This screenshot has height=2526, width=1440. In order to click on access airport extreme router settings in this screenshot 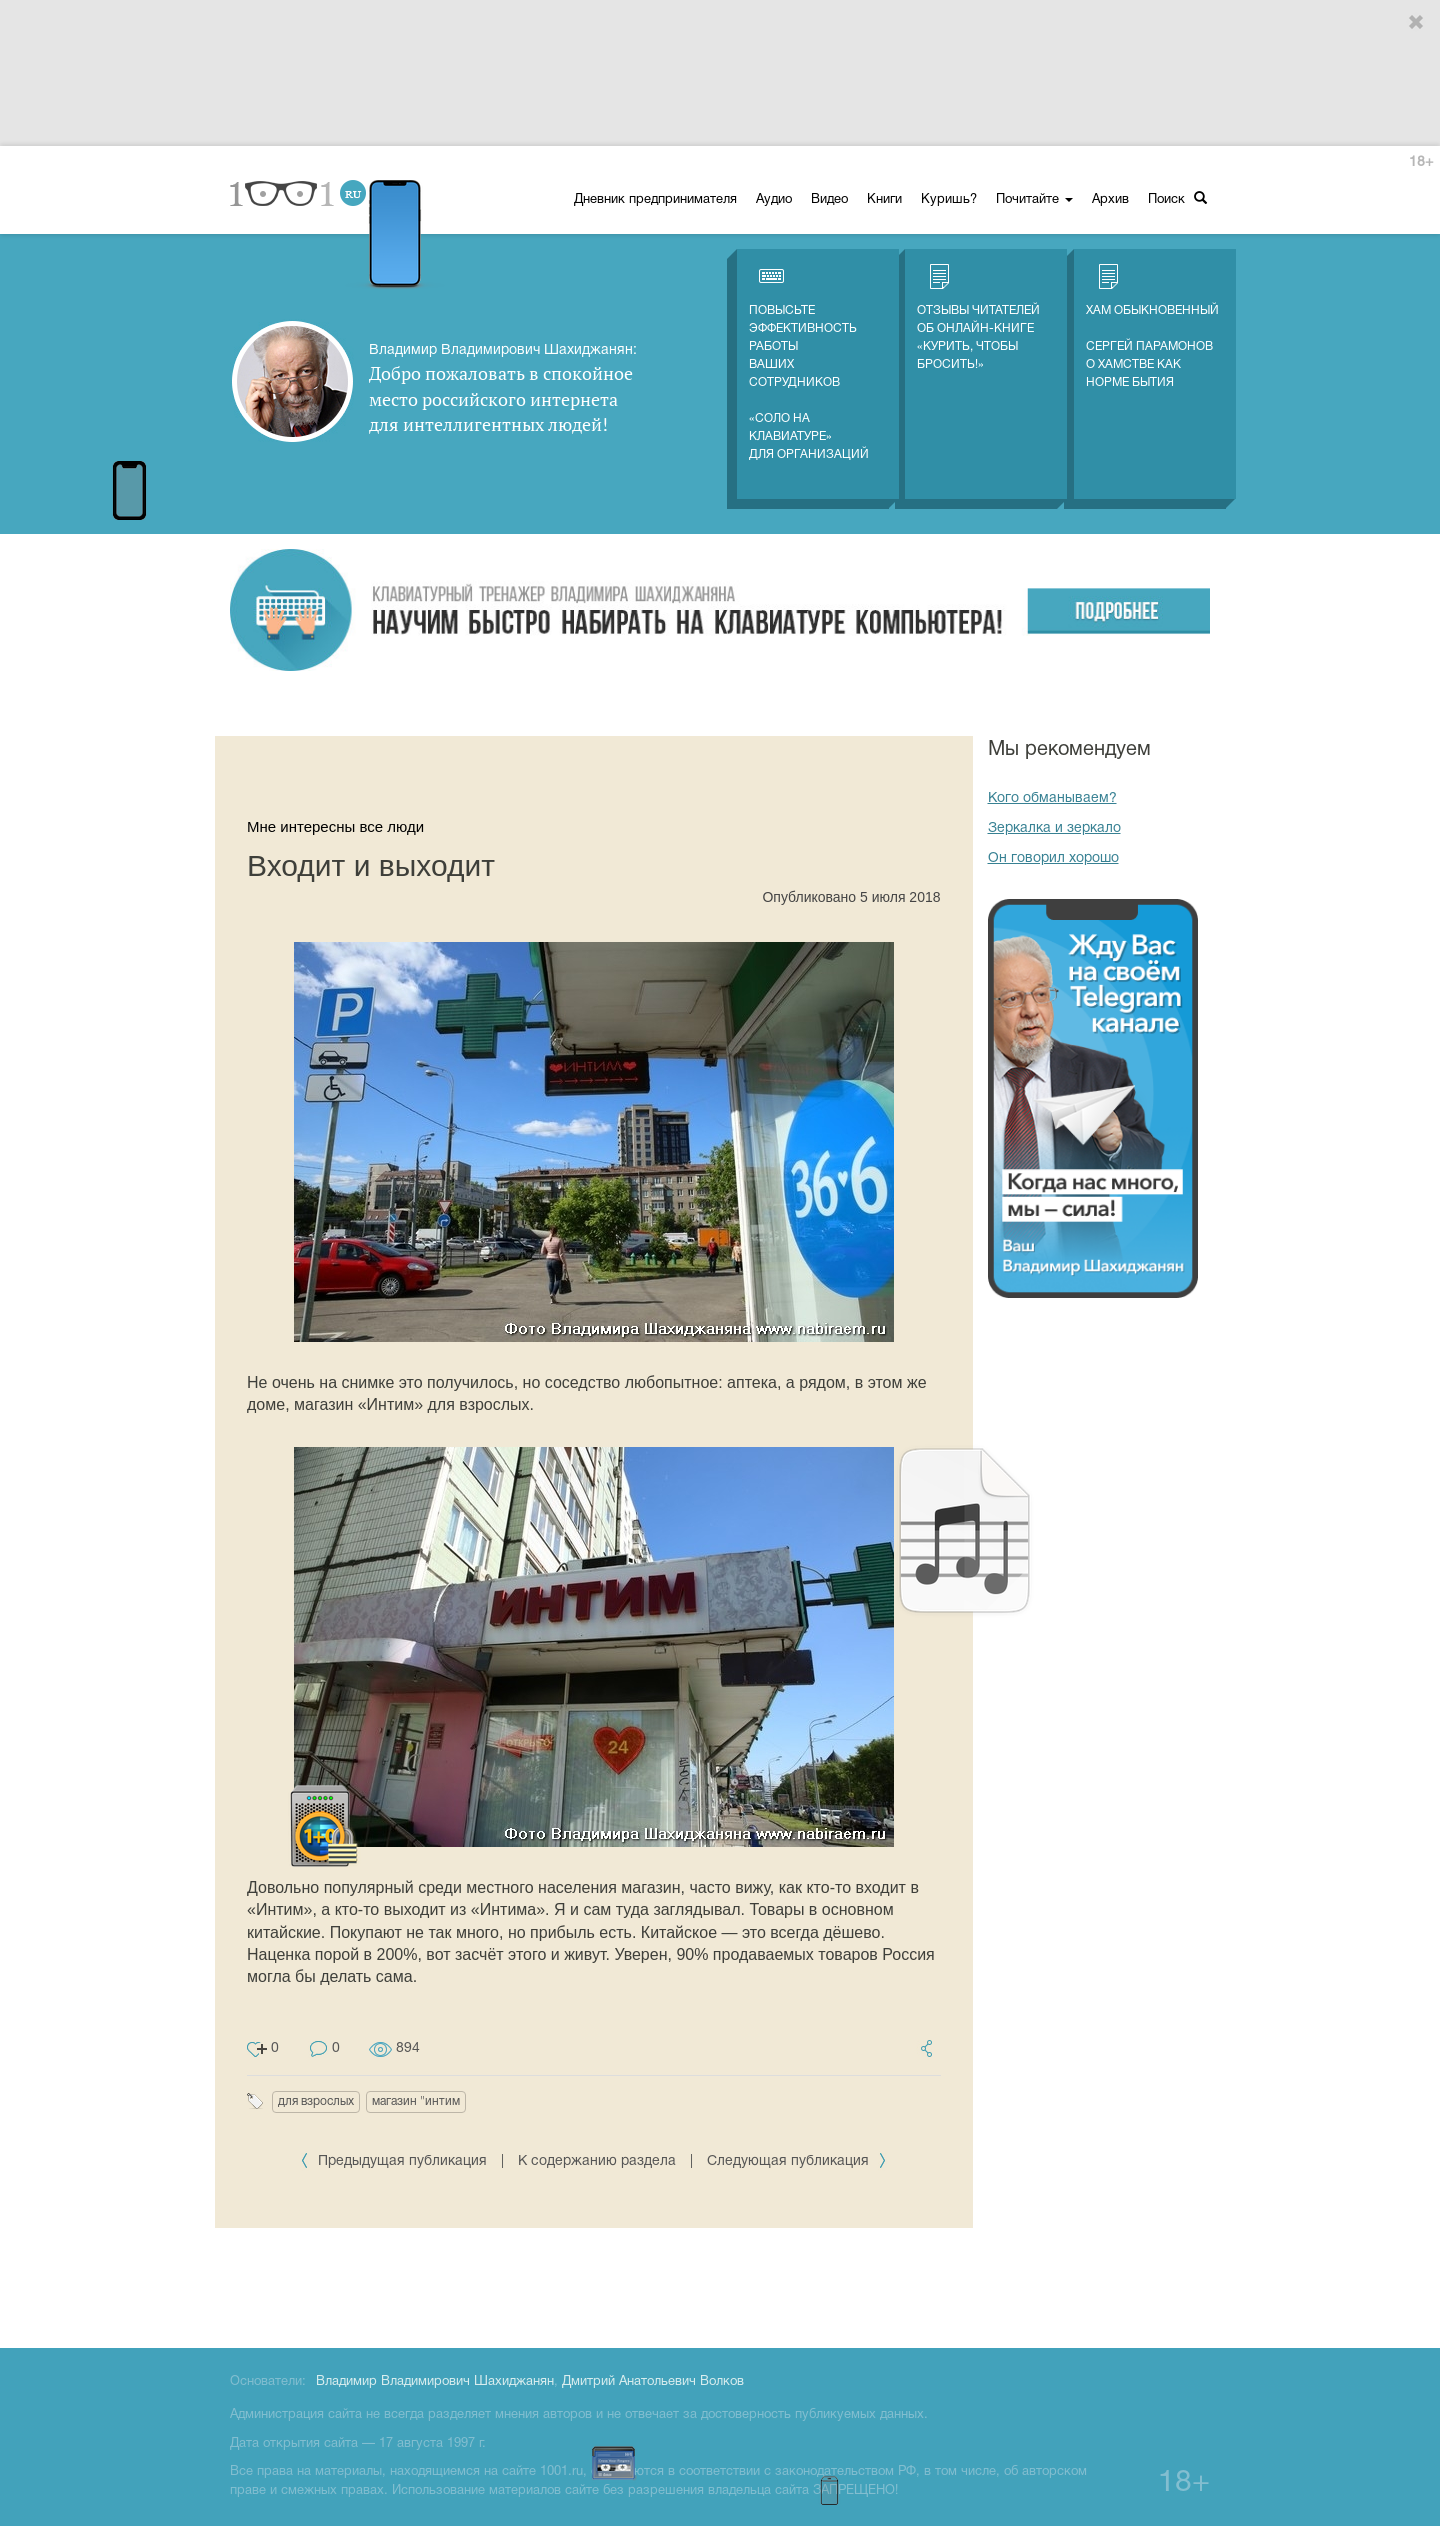, I will do `click(829, 2490)`.